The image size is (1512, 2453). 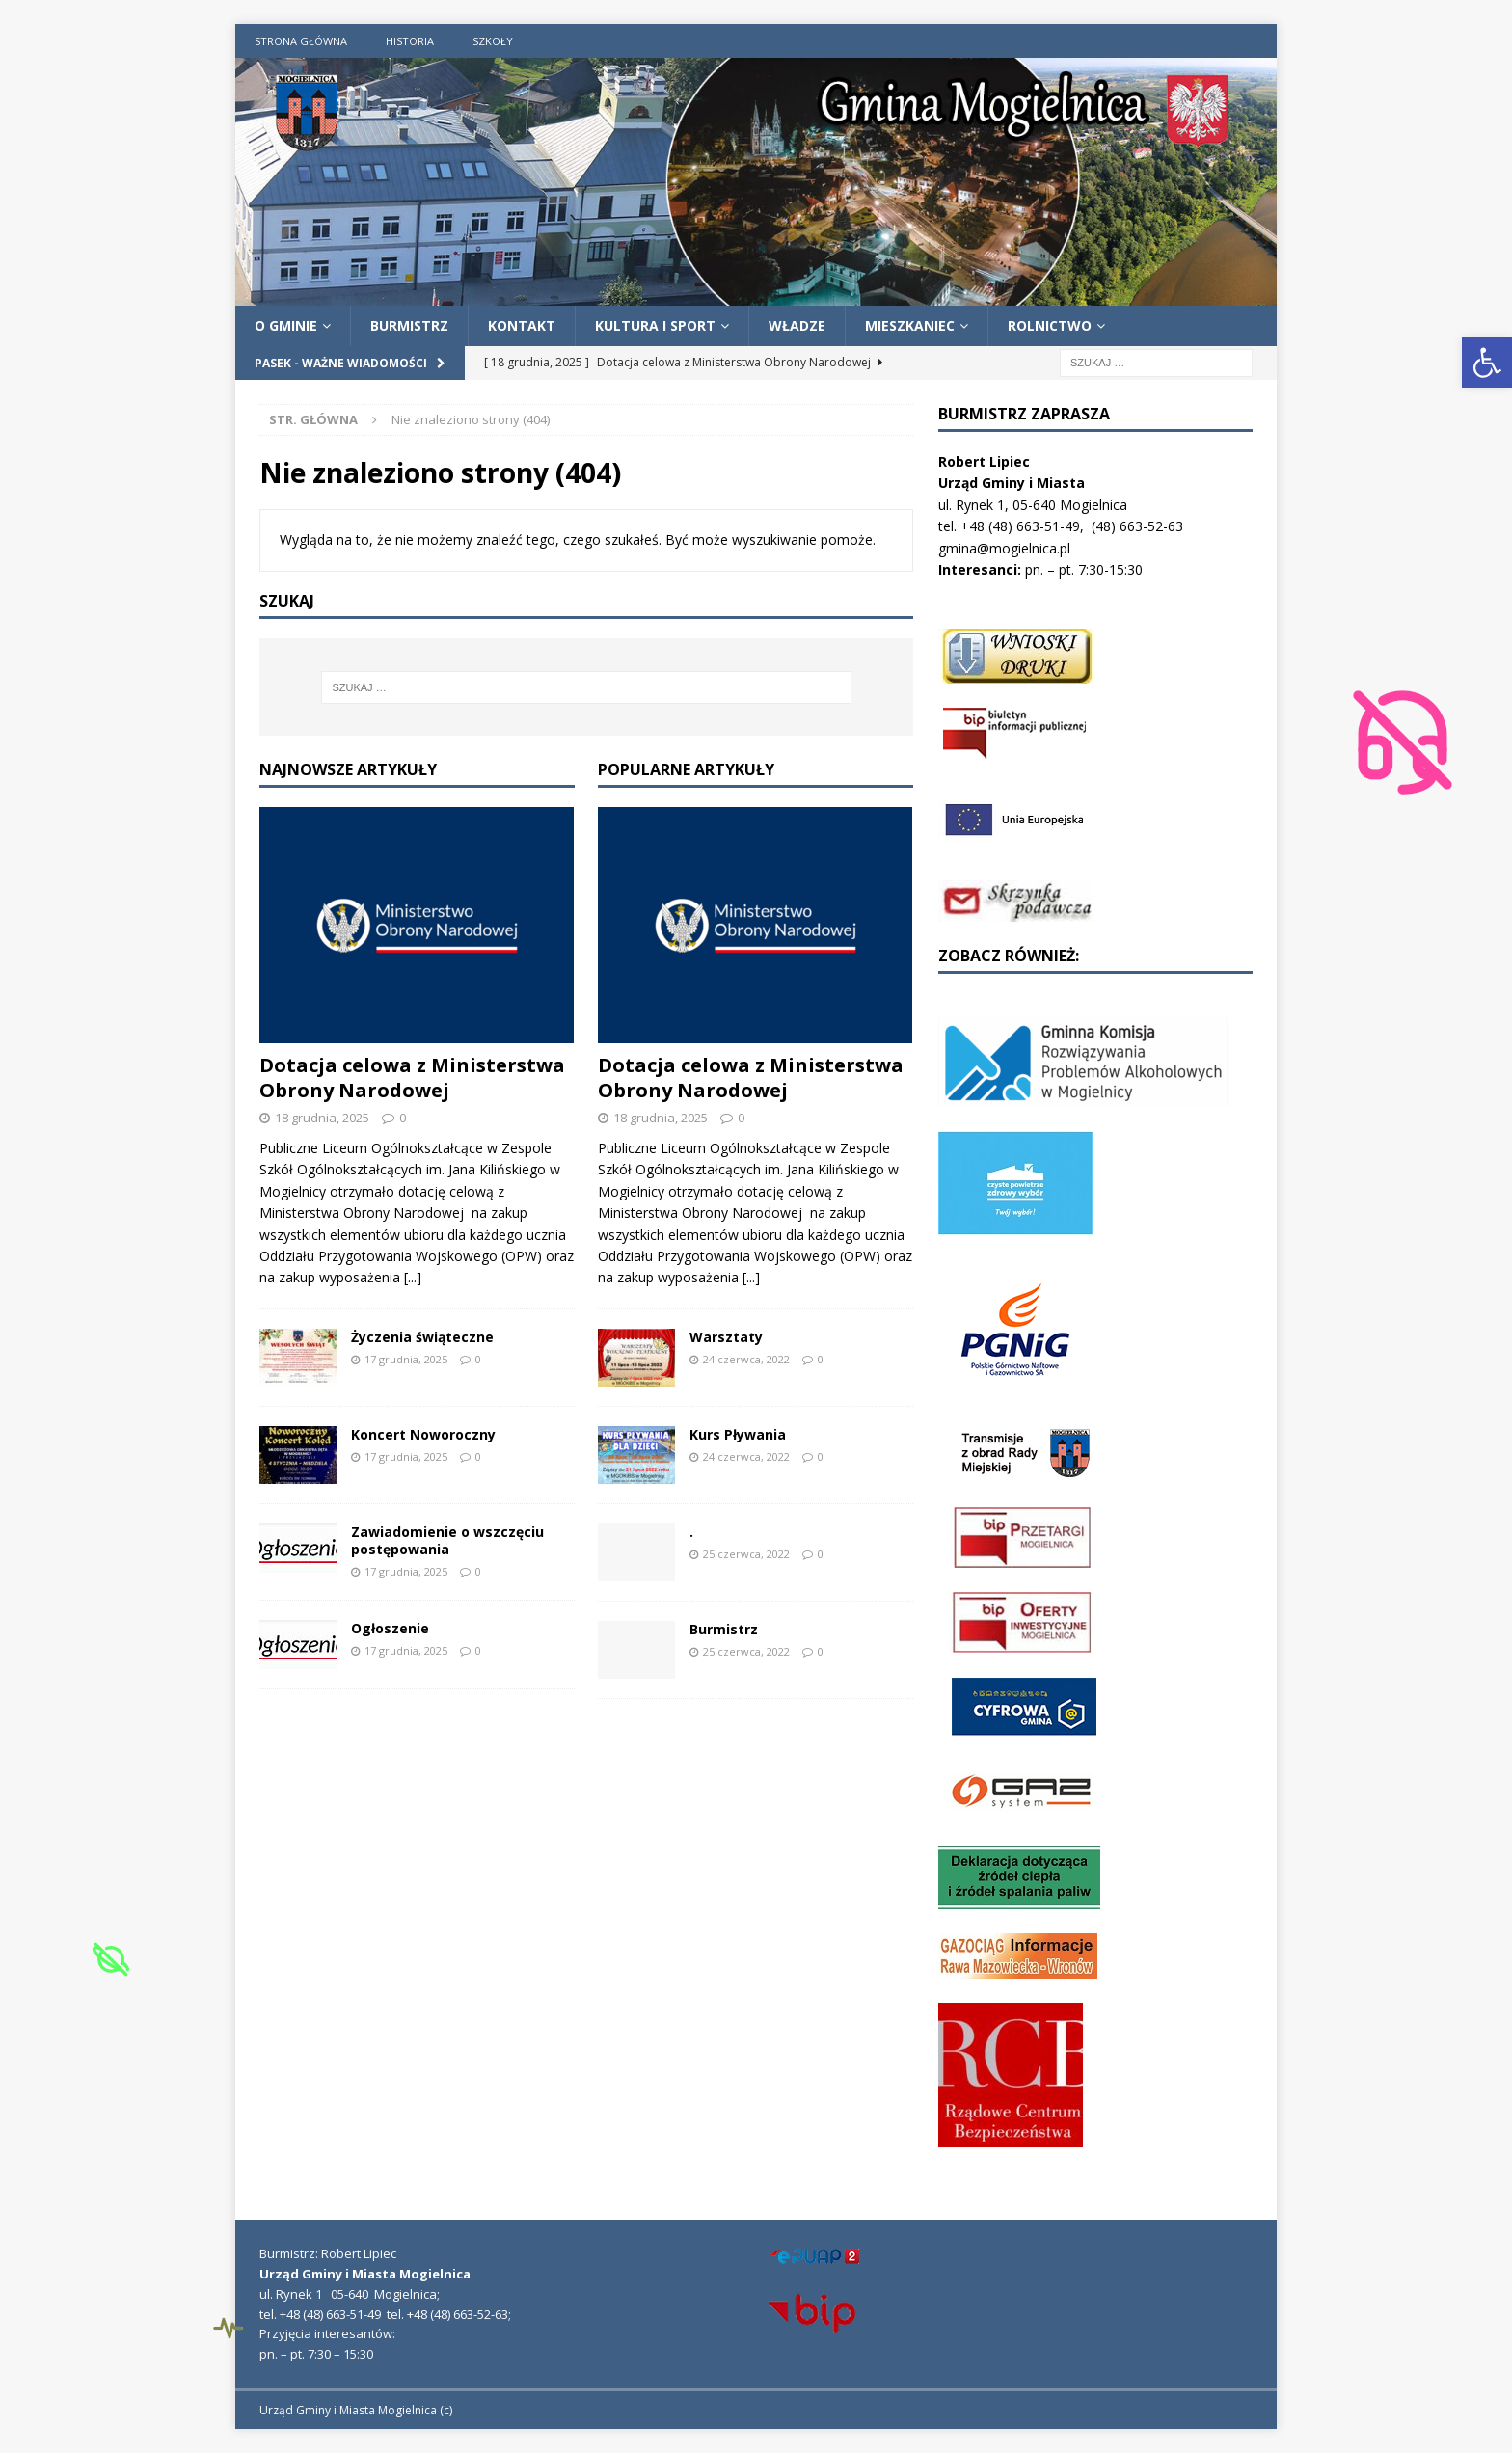 I want to click on mute or disable headset audio, so click(x=1402, y=740).